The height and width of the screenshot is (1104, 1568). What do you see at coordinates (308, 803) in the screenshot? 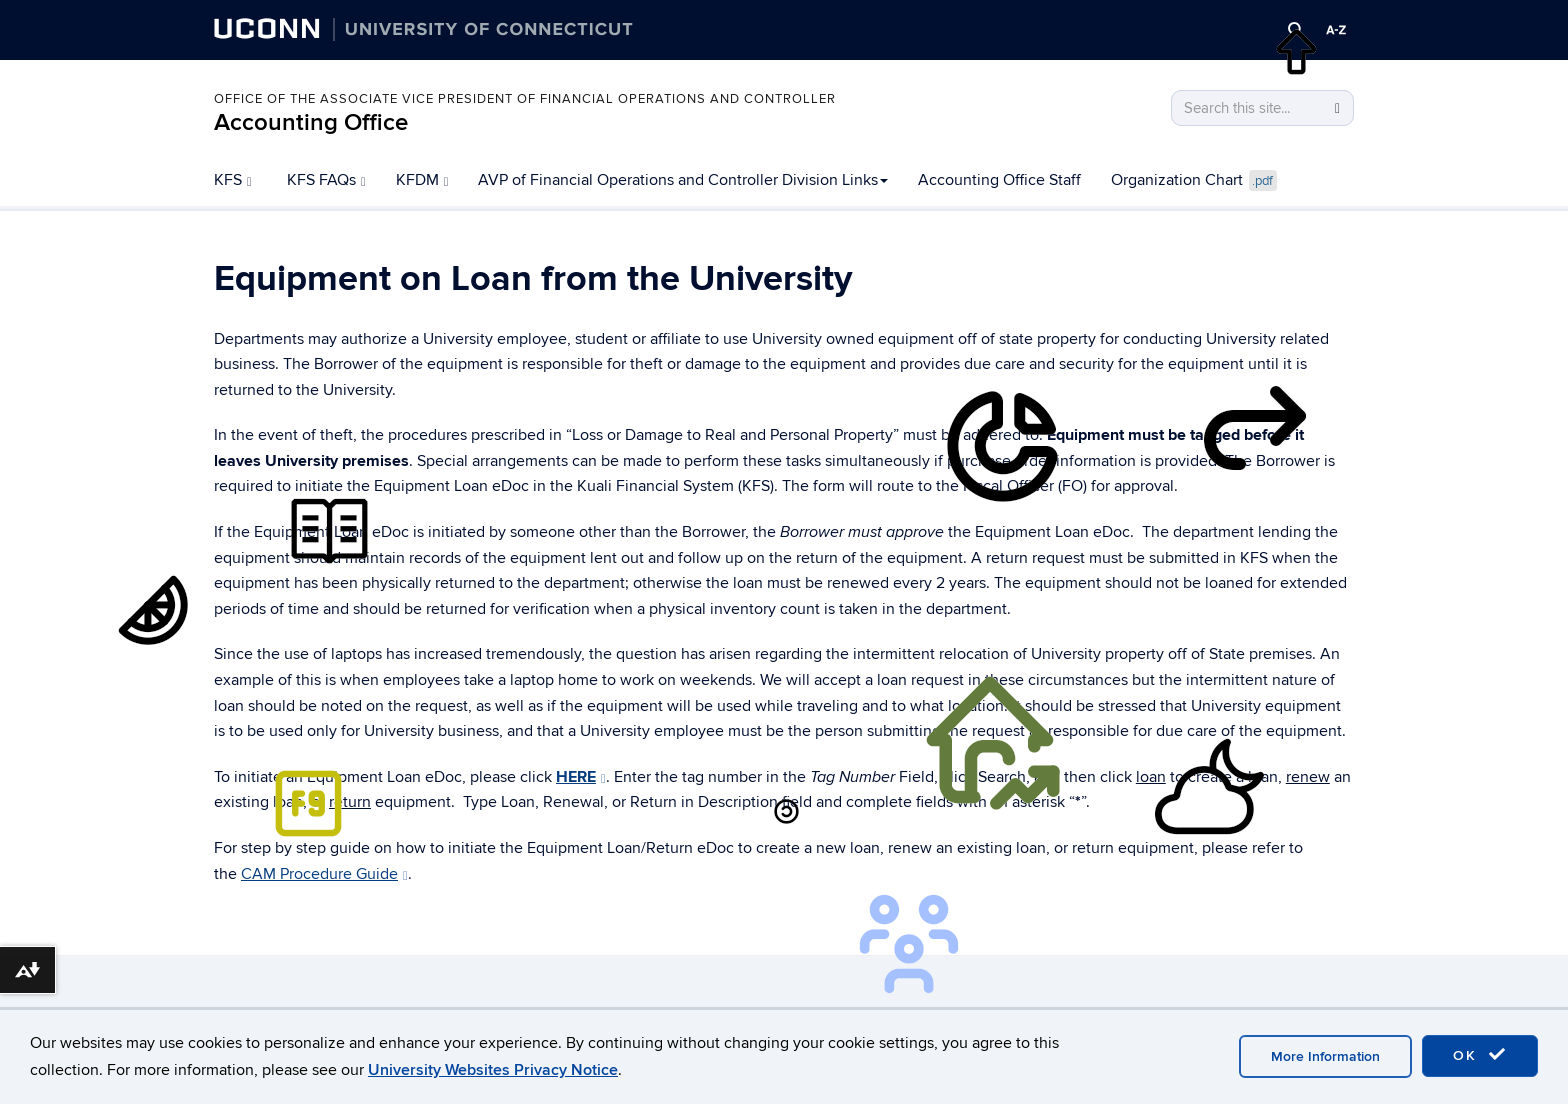
I see `press F9 function key` at bounding box center [308, 803].